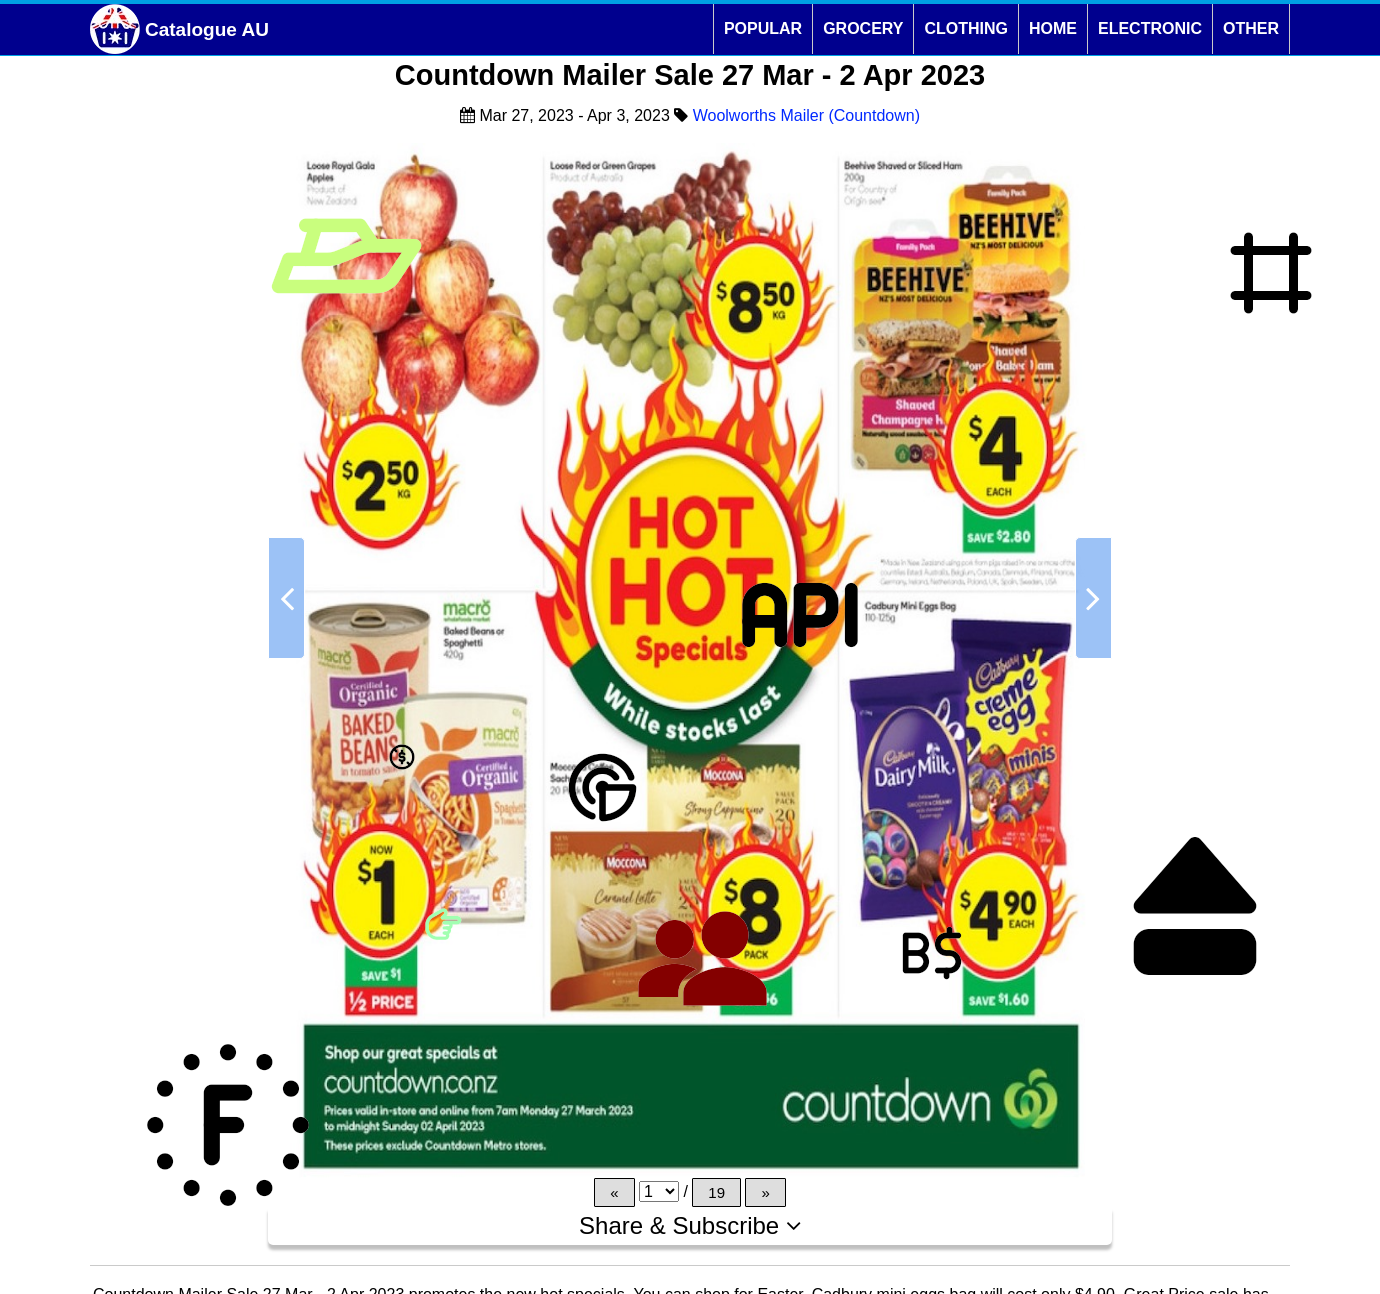 This screenshot has height=1294, width=1380. Describe the element at coordinates (932, 953) in the screenshot. I see `display price in Brunei dollars` at that location.